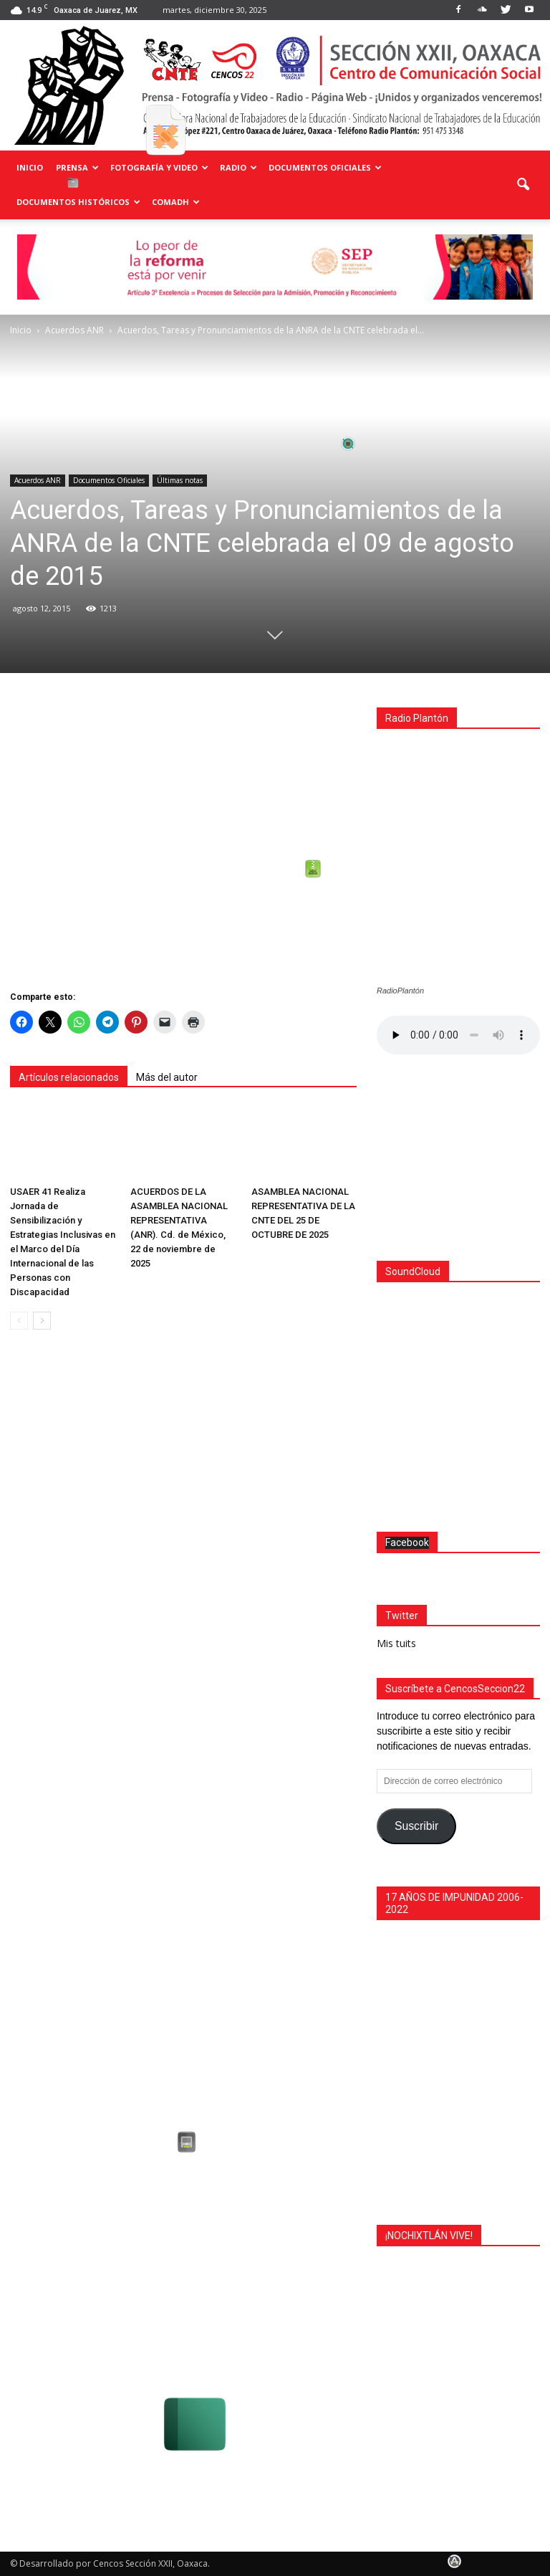 The height and width of the screenshot is (2576, 550). Describe the element at coordinates (165, 130) in the screenshot. I see `a patch or diff file for code changes` at that location.